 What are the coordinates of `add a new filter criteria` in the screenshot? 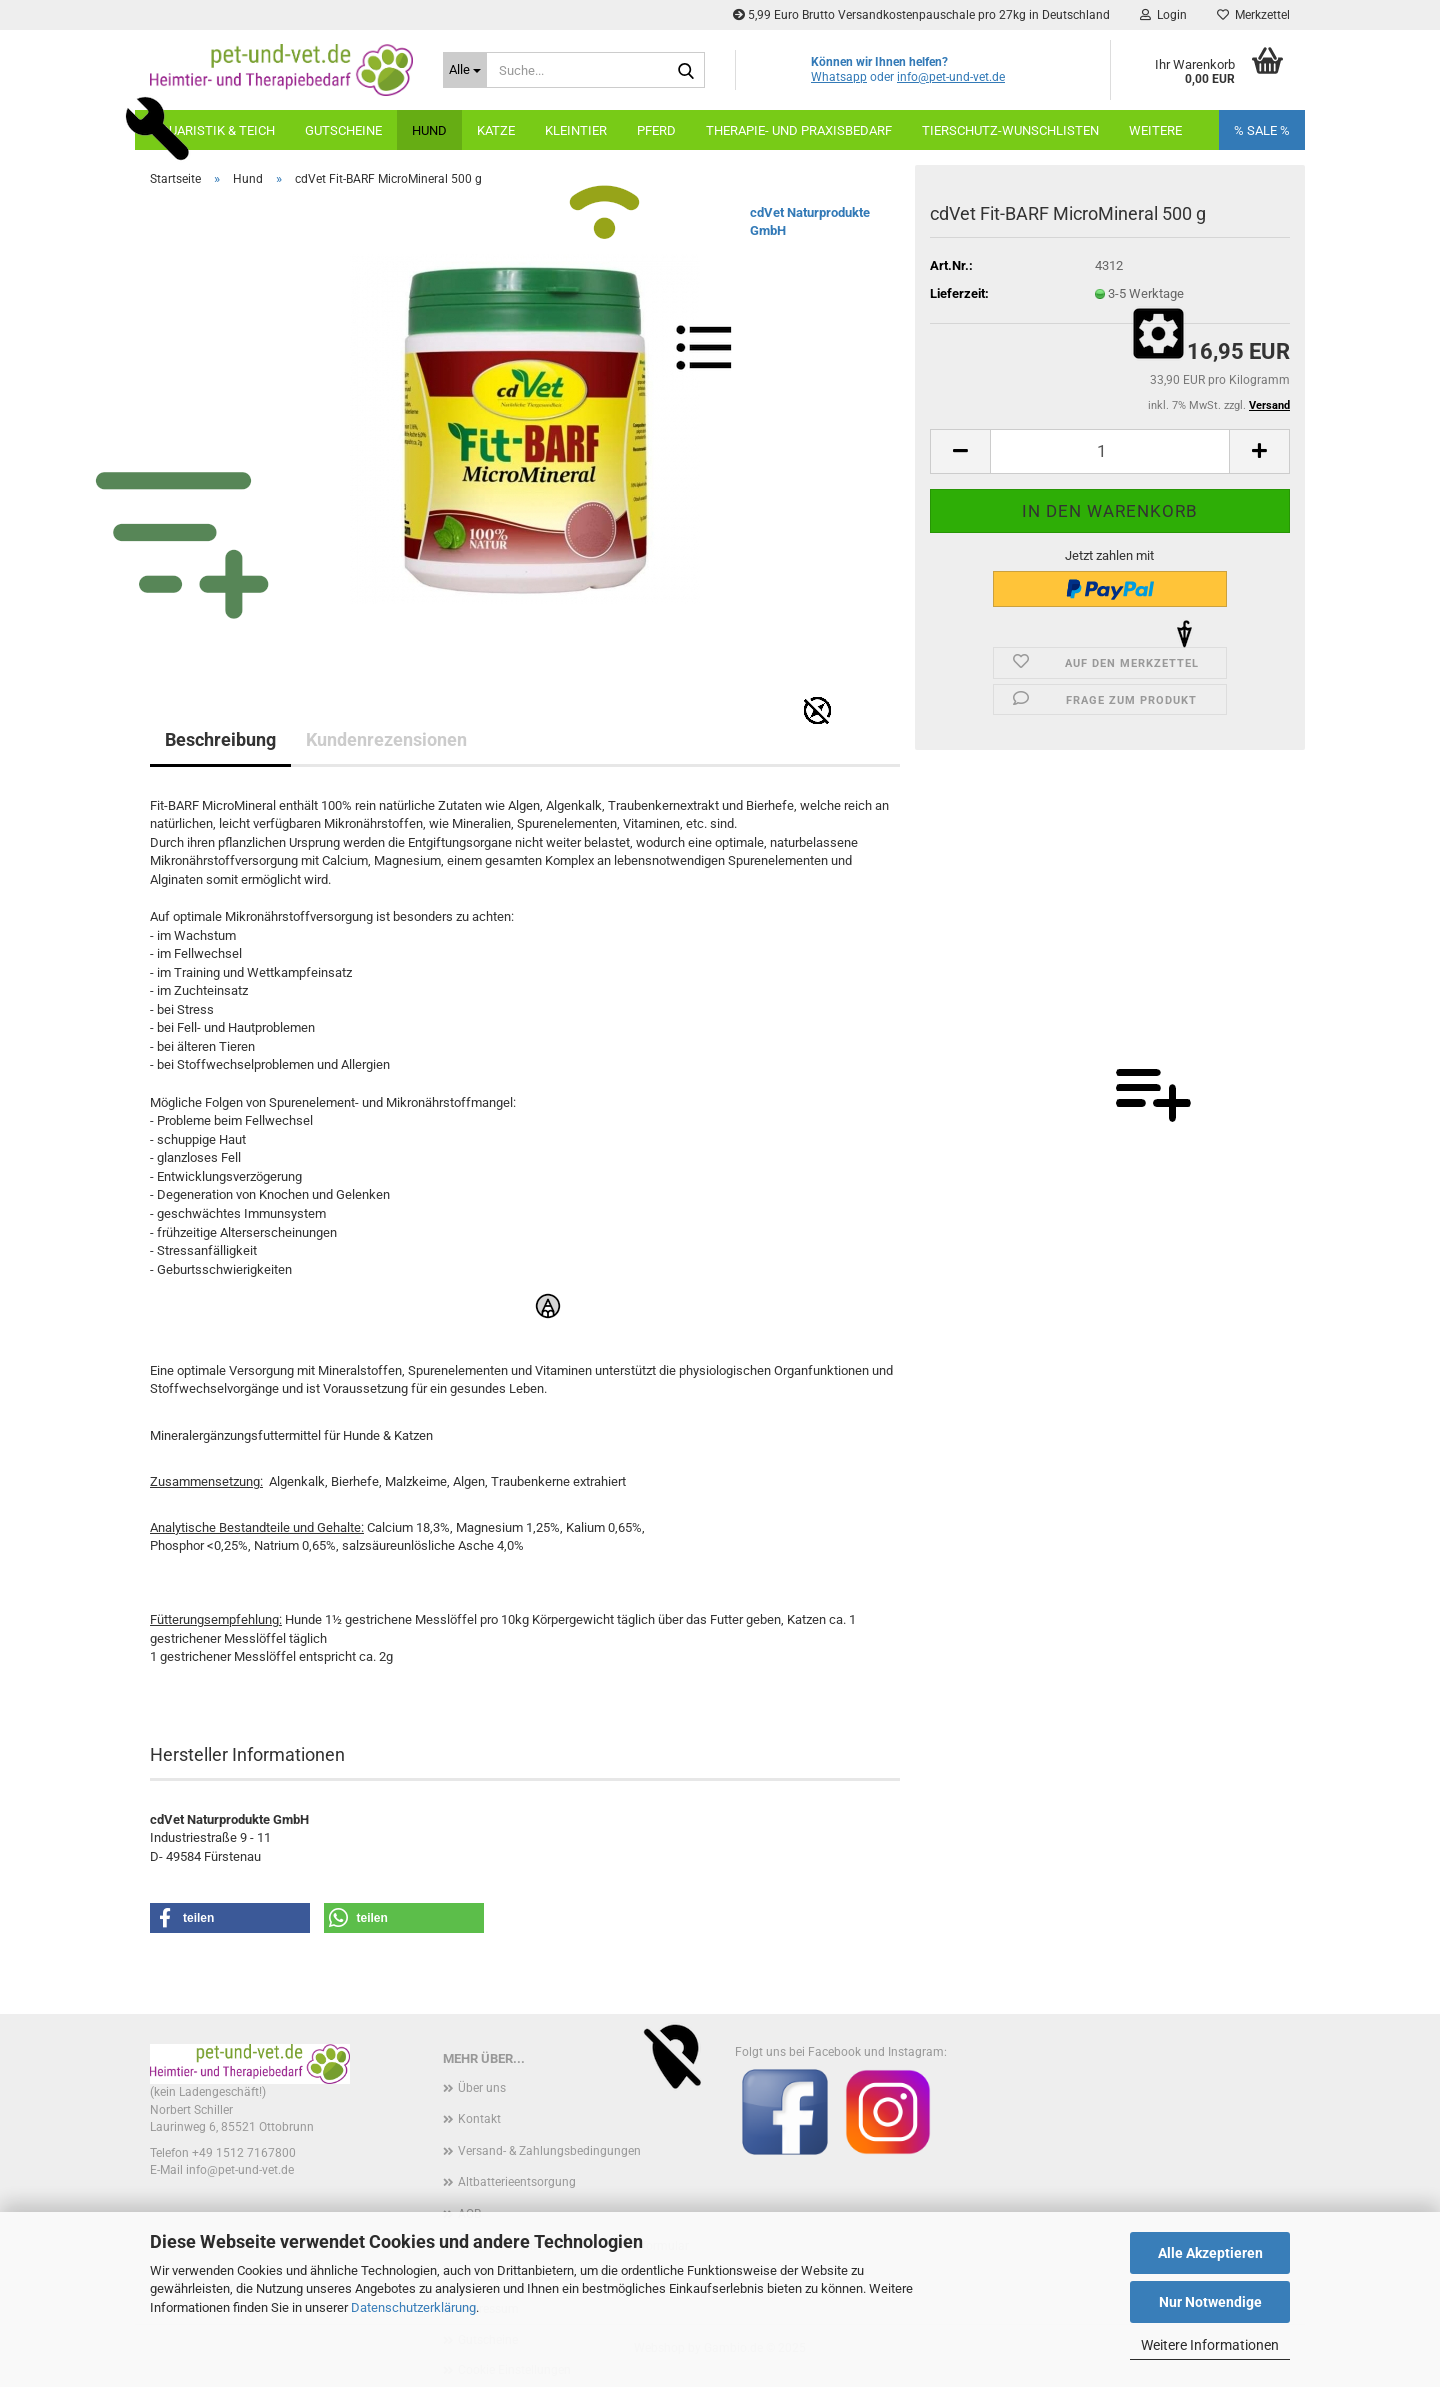 It's located at (173, 532).